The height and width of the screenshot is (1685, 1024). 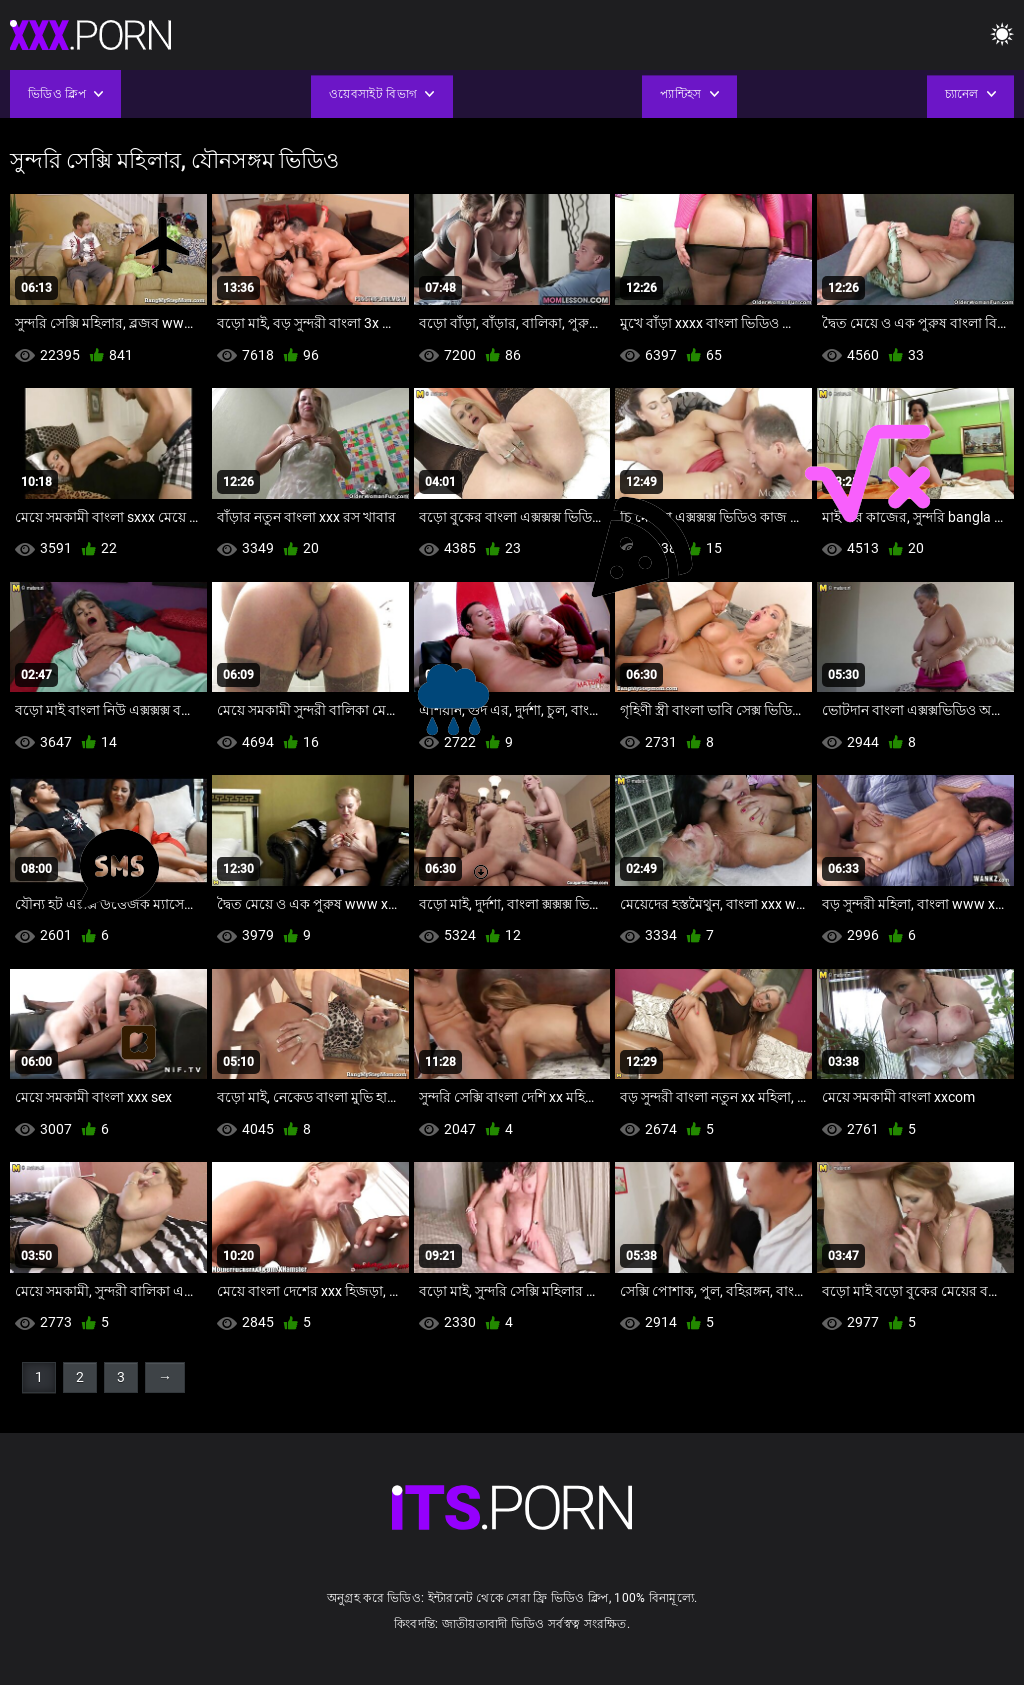 I want to click on open text messaging app, so click(x=119, y=868).